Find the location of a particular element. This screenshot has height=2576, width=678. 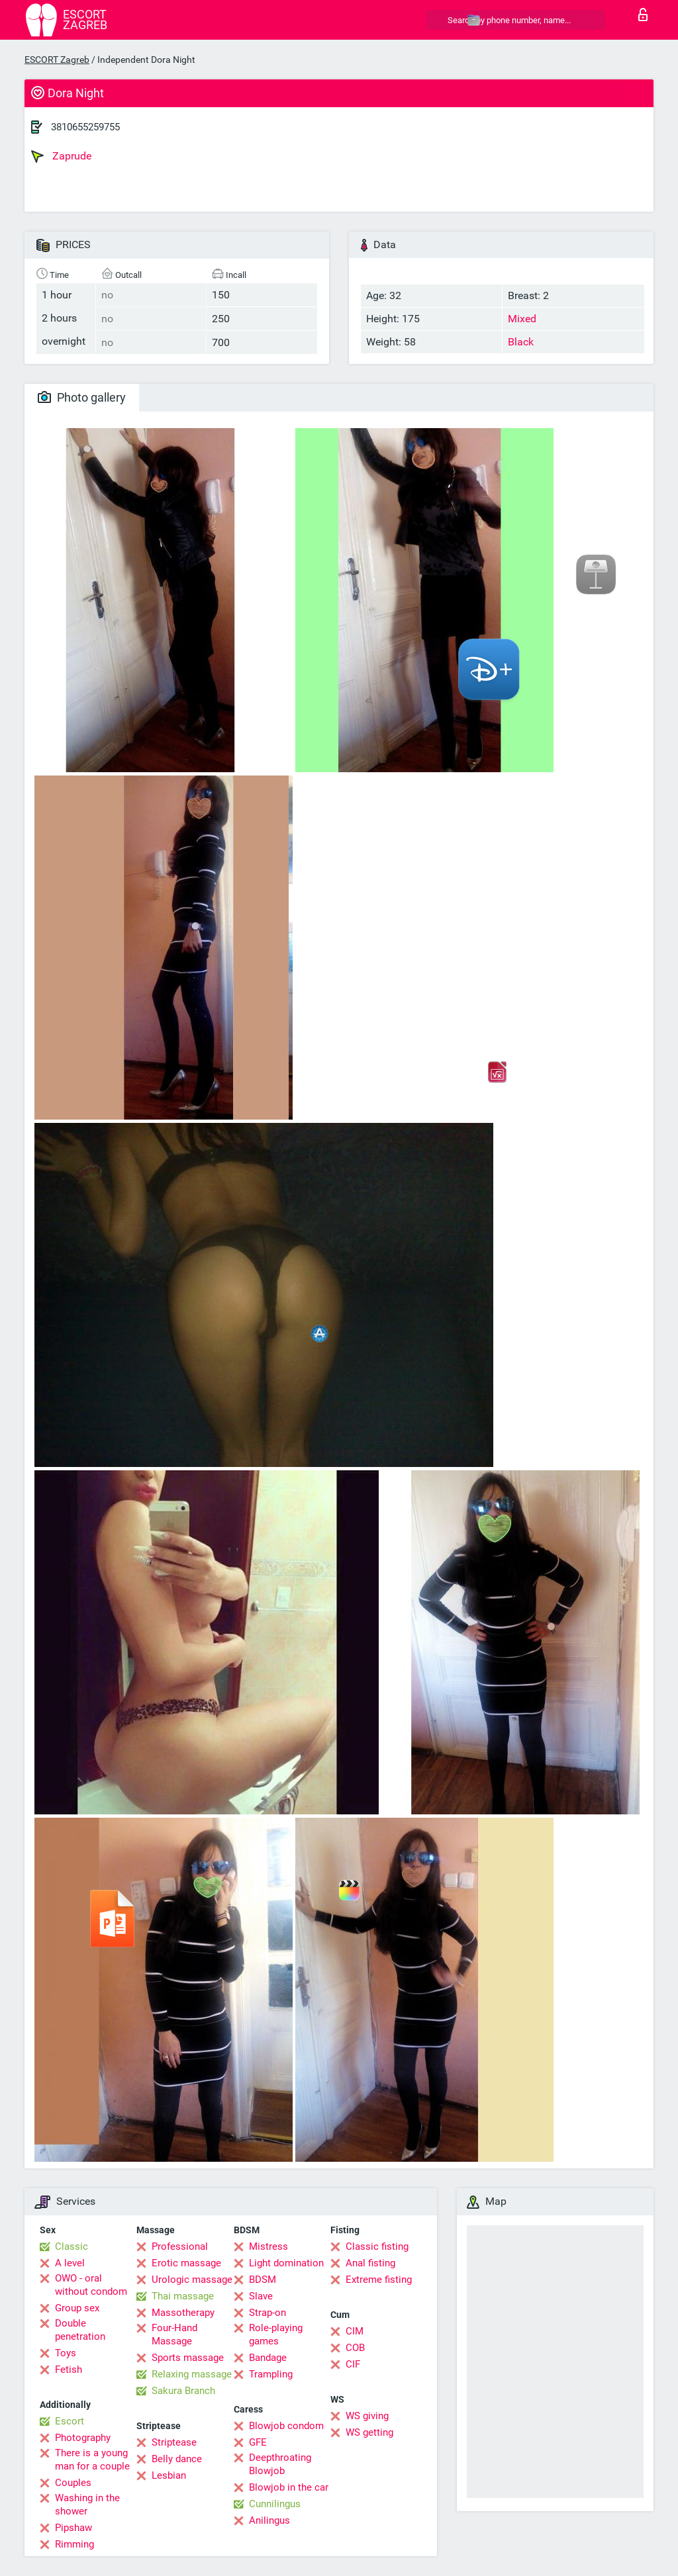

open libreoffice math equation editor is located at coordinates (497, 1072).